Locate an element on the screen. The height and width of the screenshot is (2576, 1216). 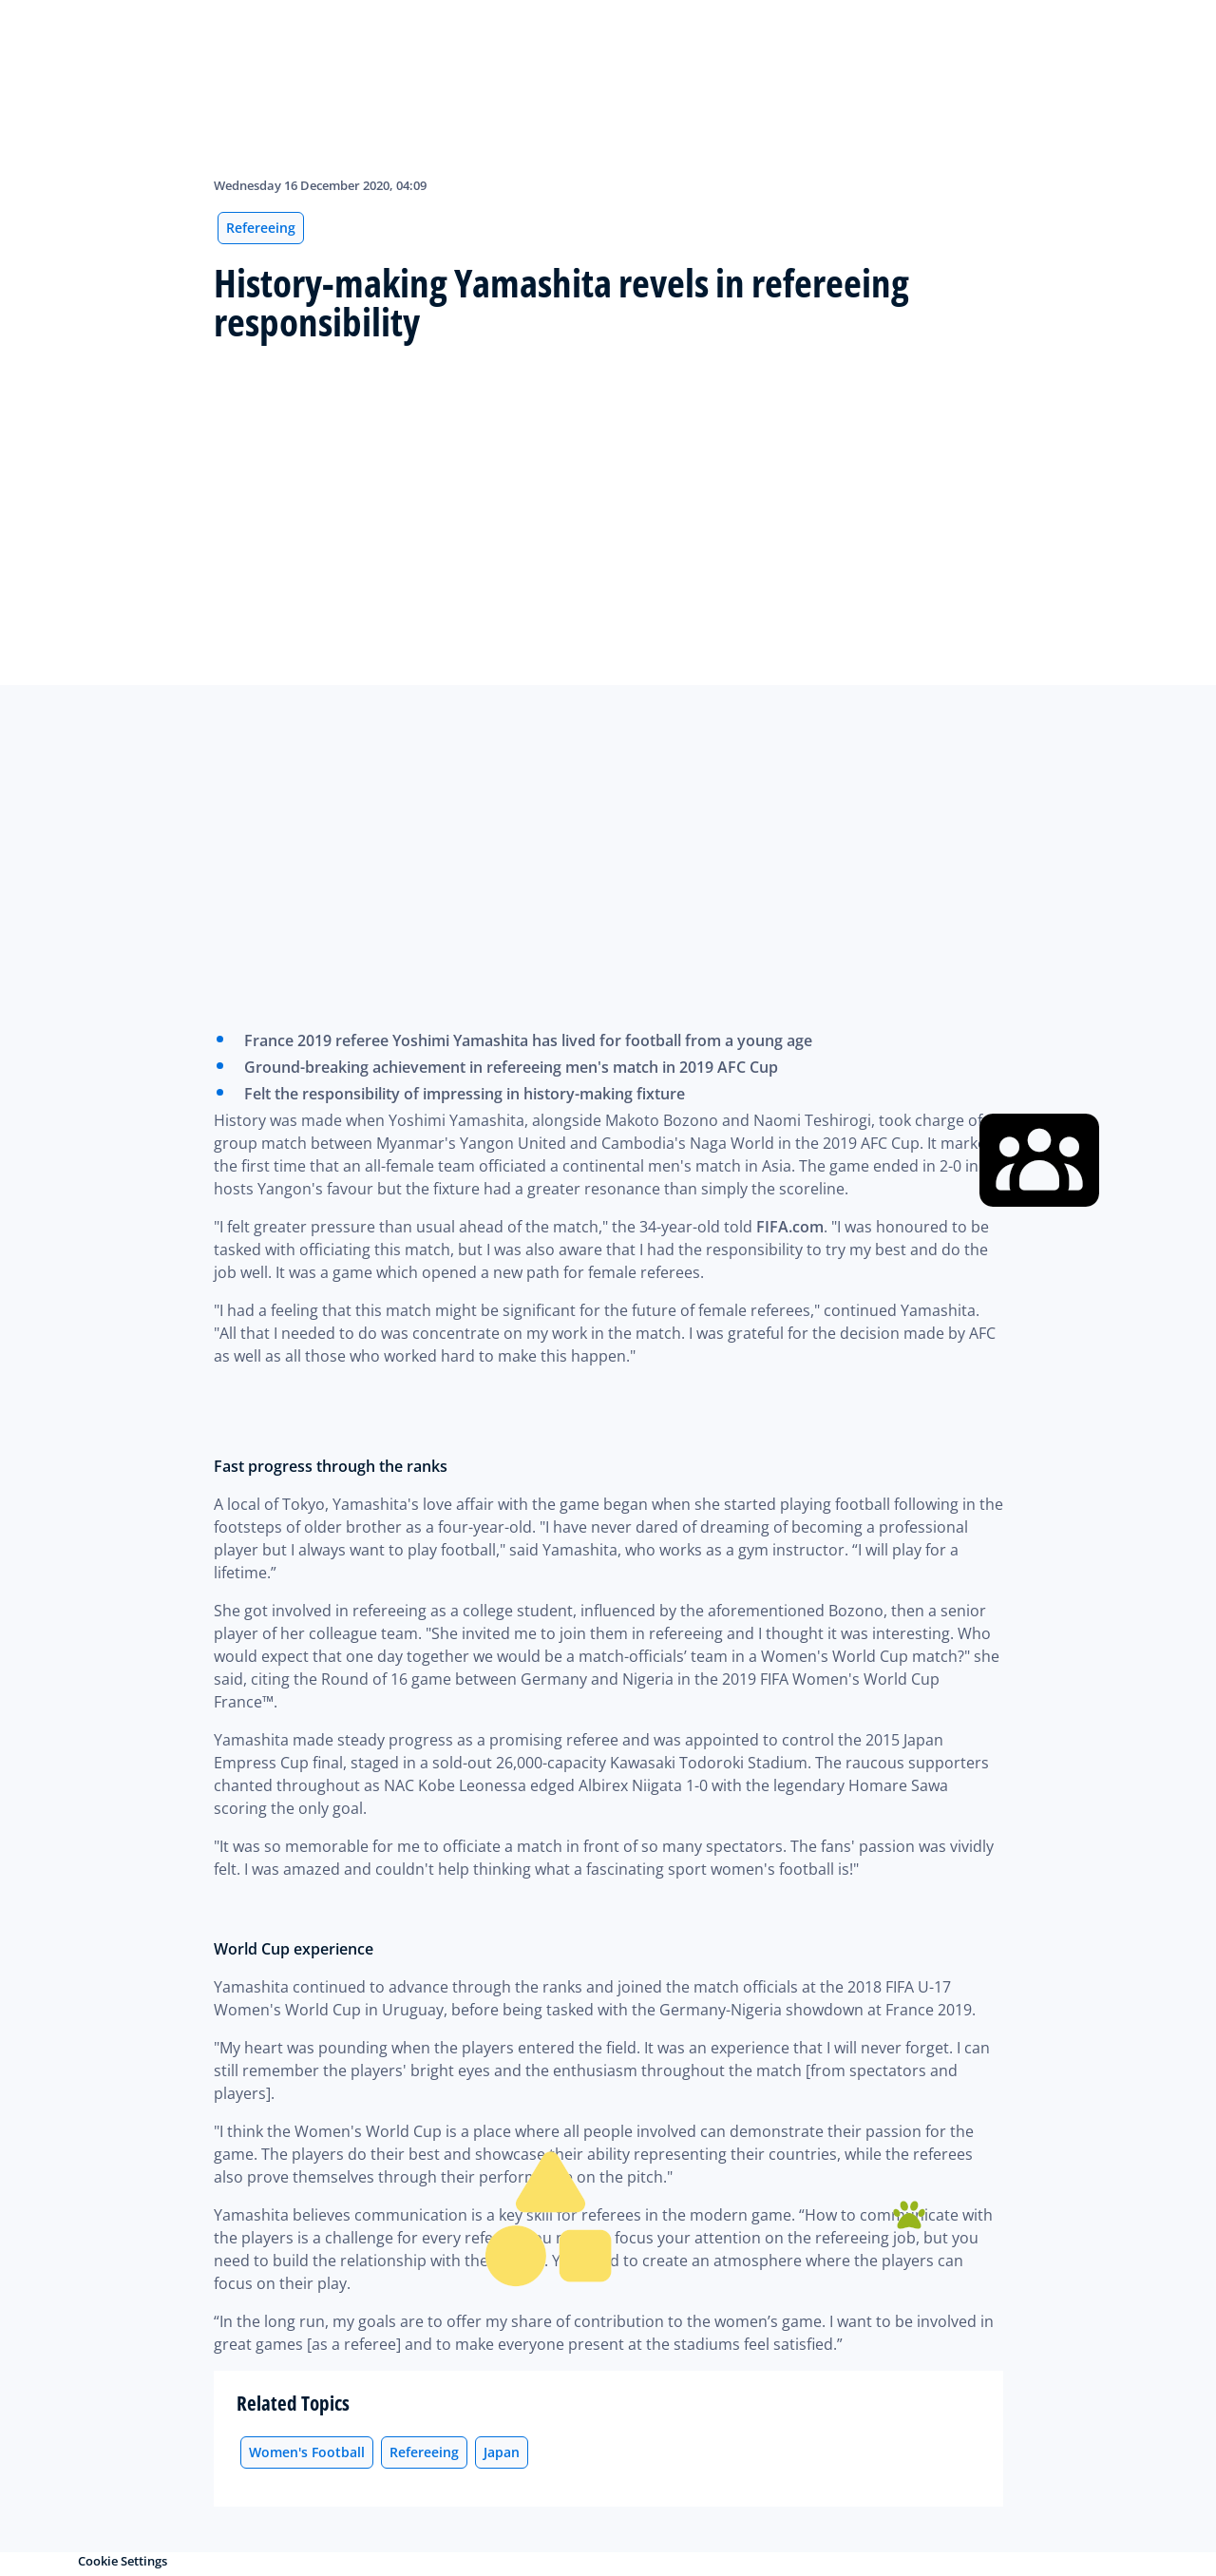
view team or group members is located at coordinates (1039, 1160).